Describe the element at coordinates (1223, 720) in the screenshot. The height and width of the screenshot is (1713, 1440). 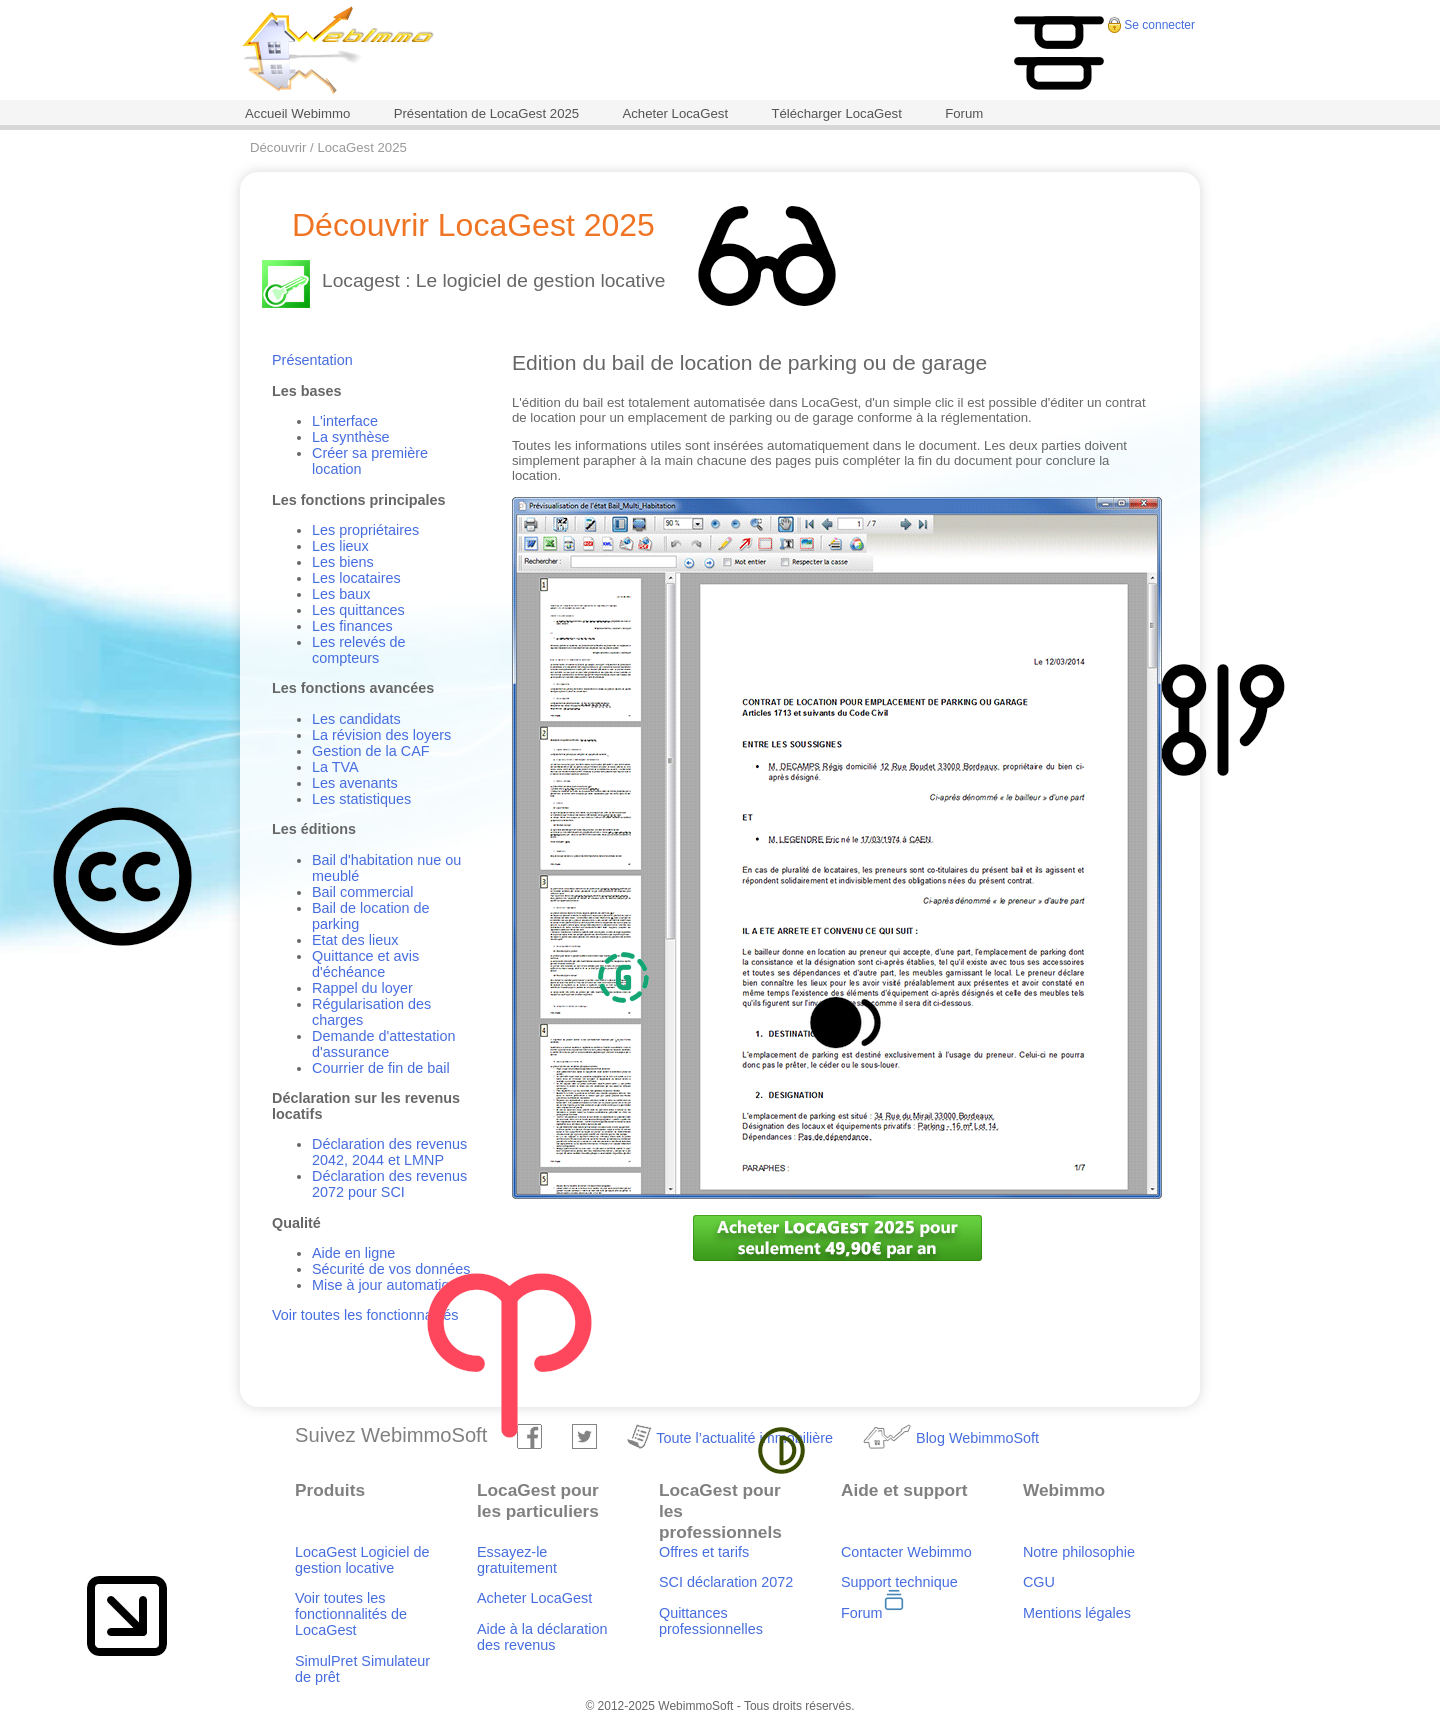
I see `view repository commit history` at that location.